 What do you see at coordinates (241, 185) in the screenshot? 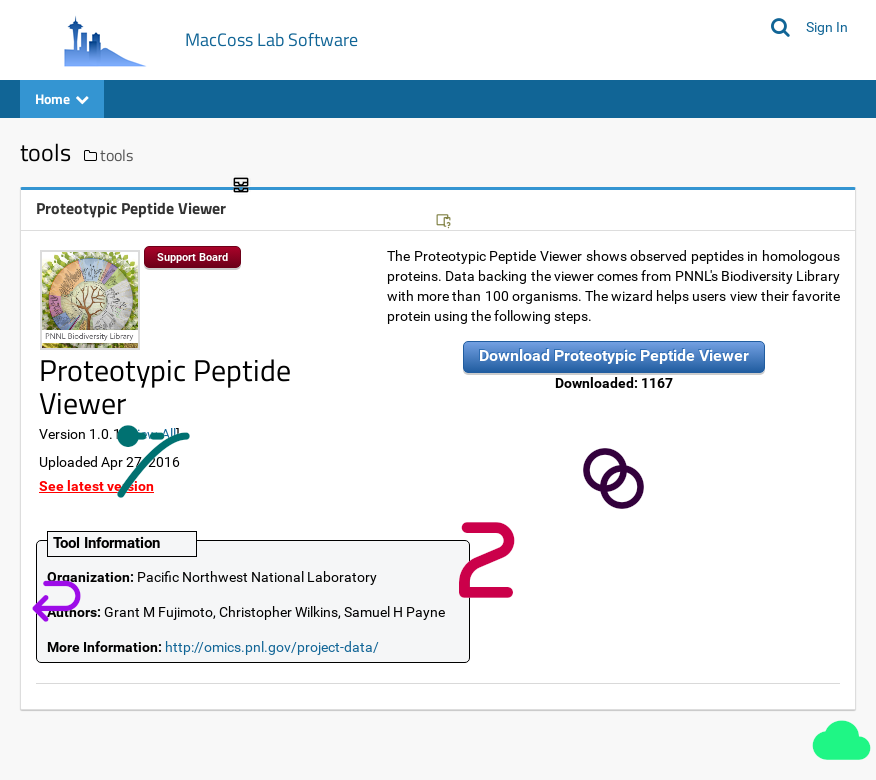
I see `view all inboxes in one place` at bounding box center [241, 185].